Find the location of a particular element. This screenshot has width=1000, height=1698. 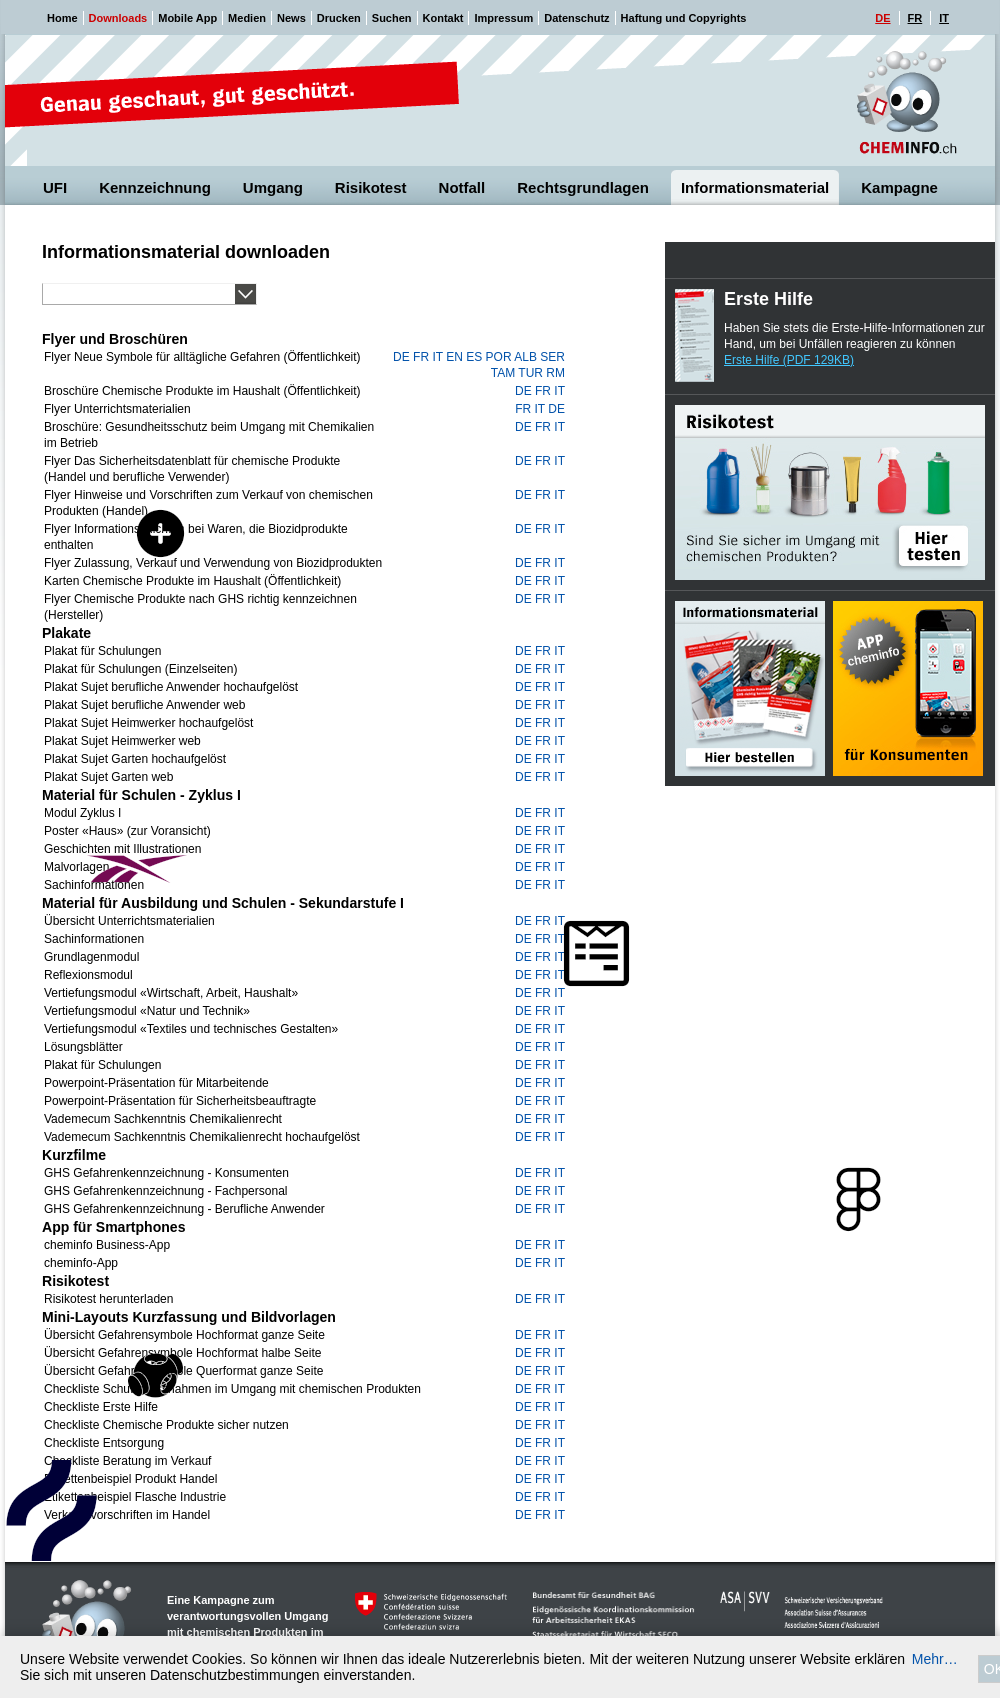

open OpenSCAD application is located at coordinates (155, 1375).